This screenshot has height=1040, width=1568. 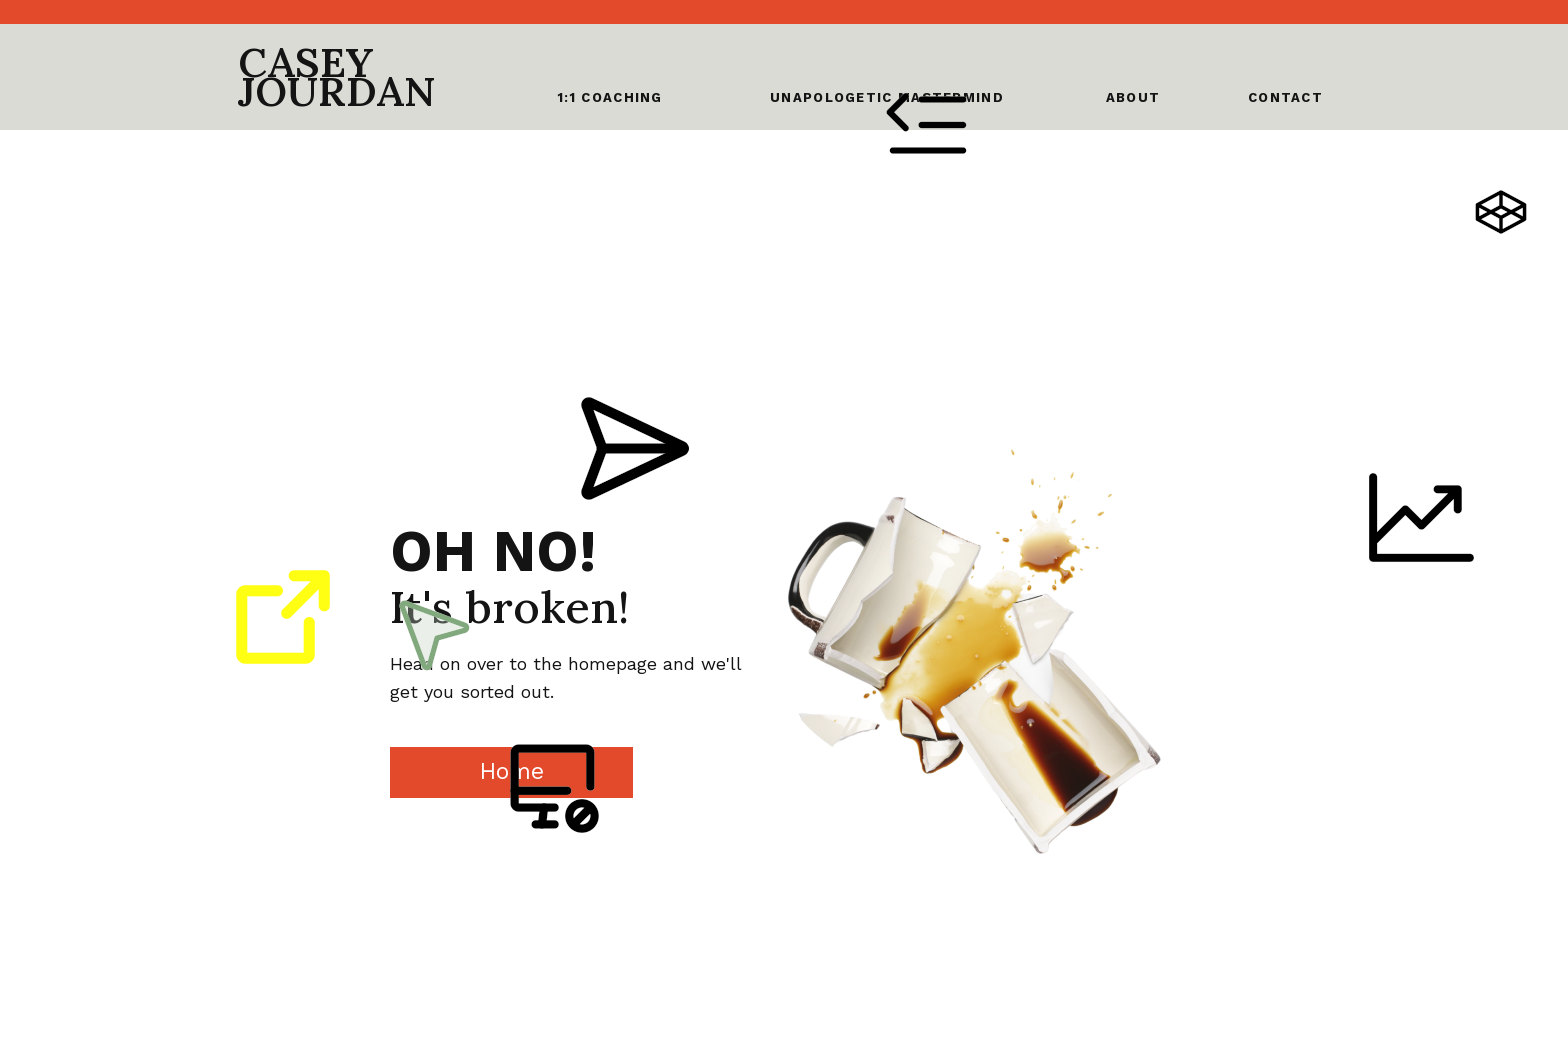 I want to click on cancel or disconnect from desktop computer, so click(x=552, y=786).